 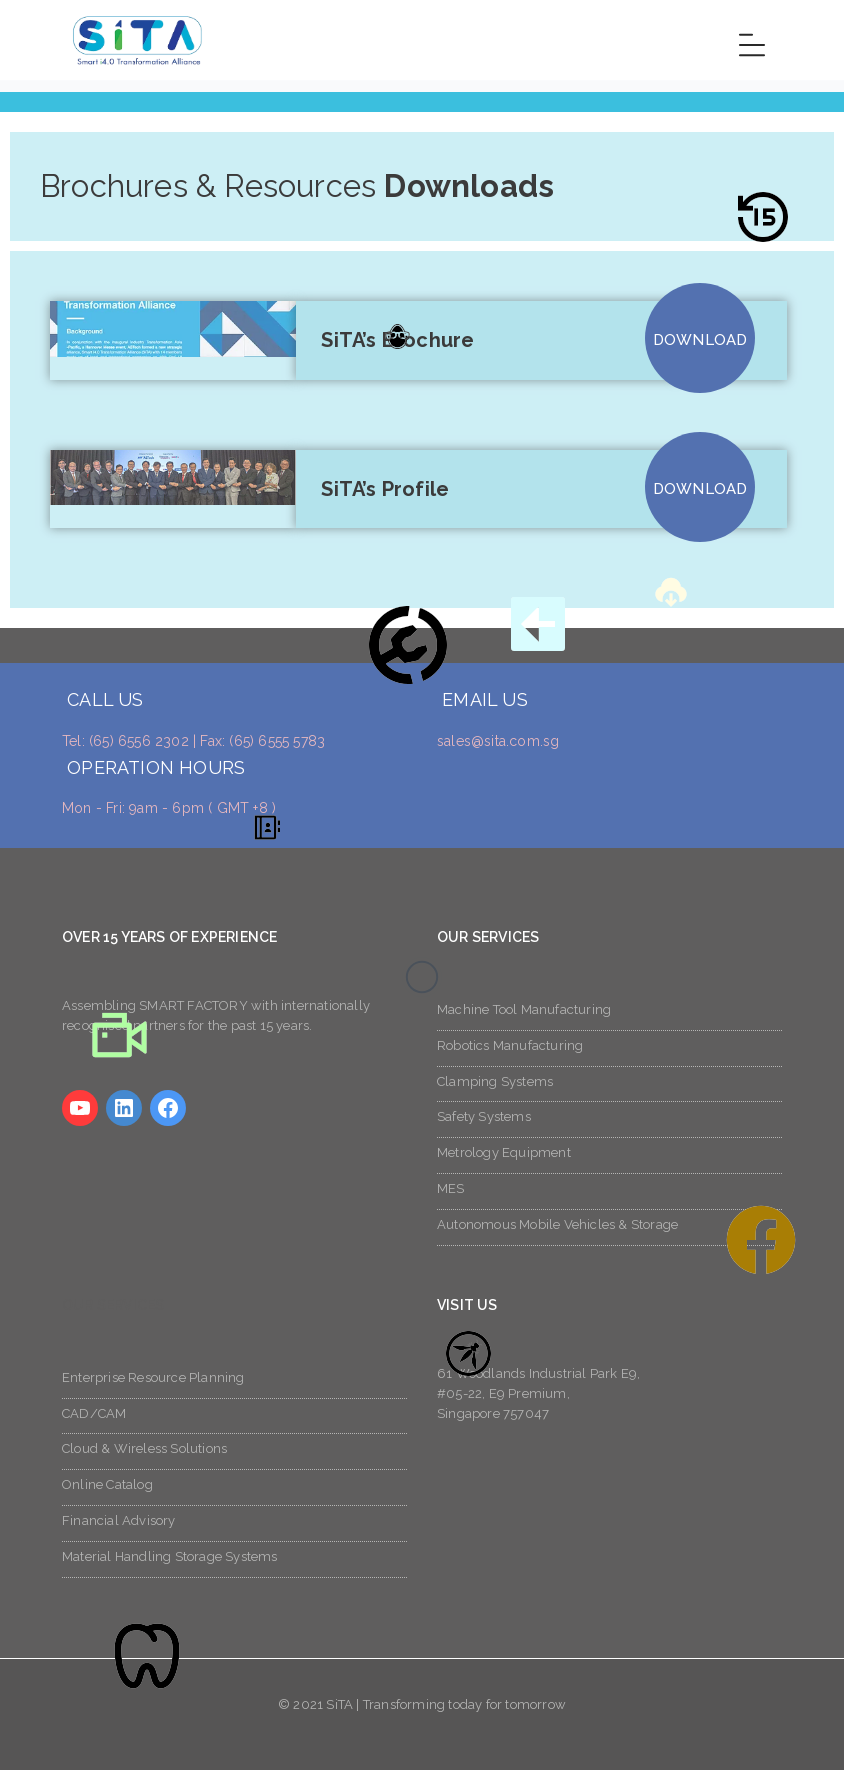 What do you see at coordinates (397, 336) in the screenshot?
I see `egghead.io logo - access web development tutorials and courses` at bounding box center [397, 336].